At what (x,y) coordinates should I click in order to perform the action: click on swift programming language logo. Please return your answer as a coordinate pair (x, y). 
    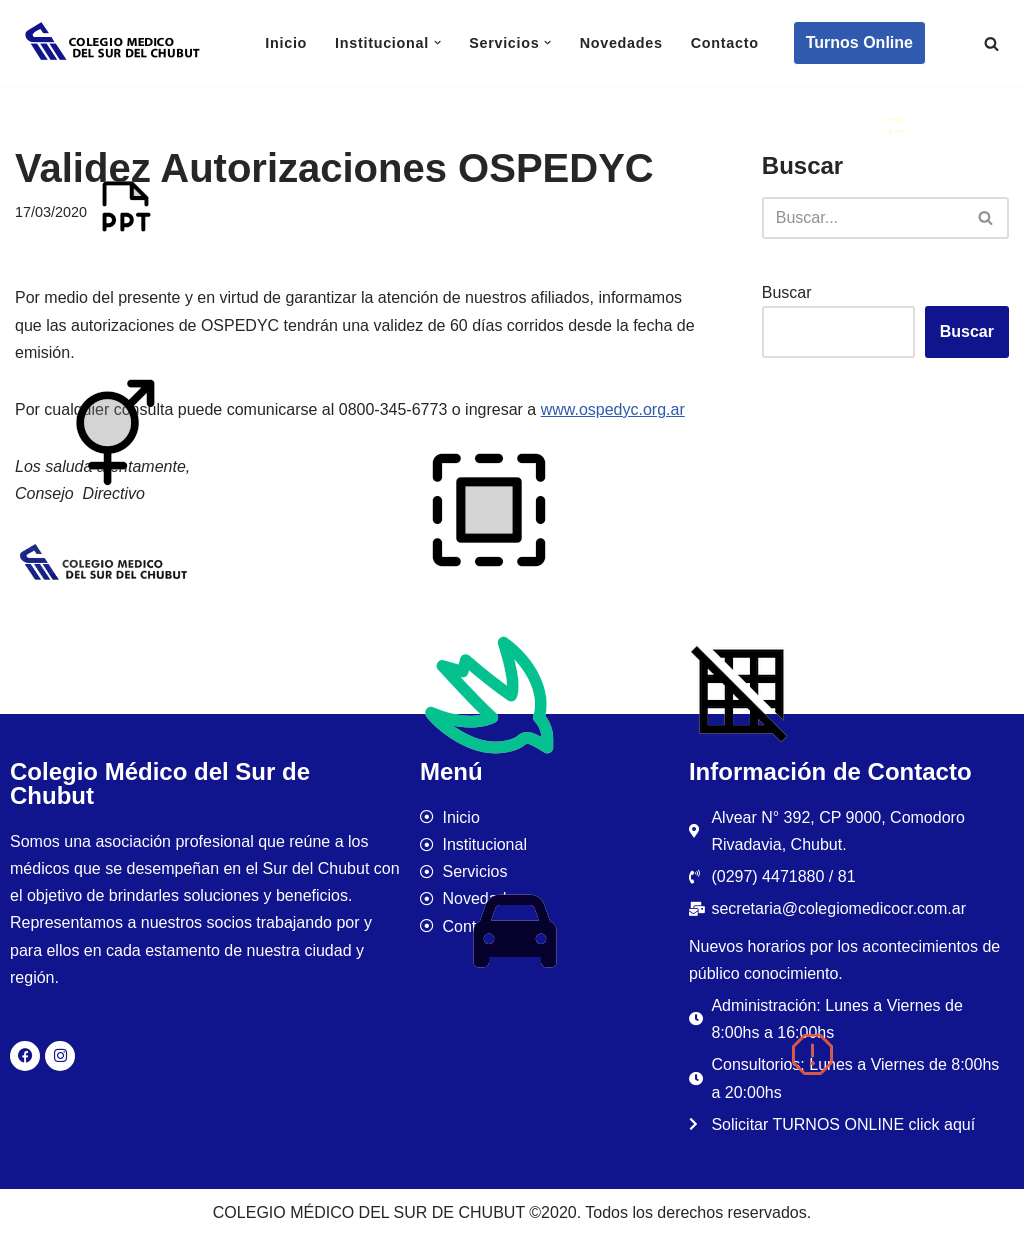
    Looking at the image, I should click on (489, 695).